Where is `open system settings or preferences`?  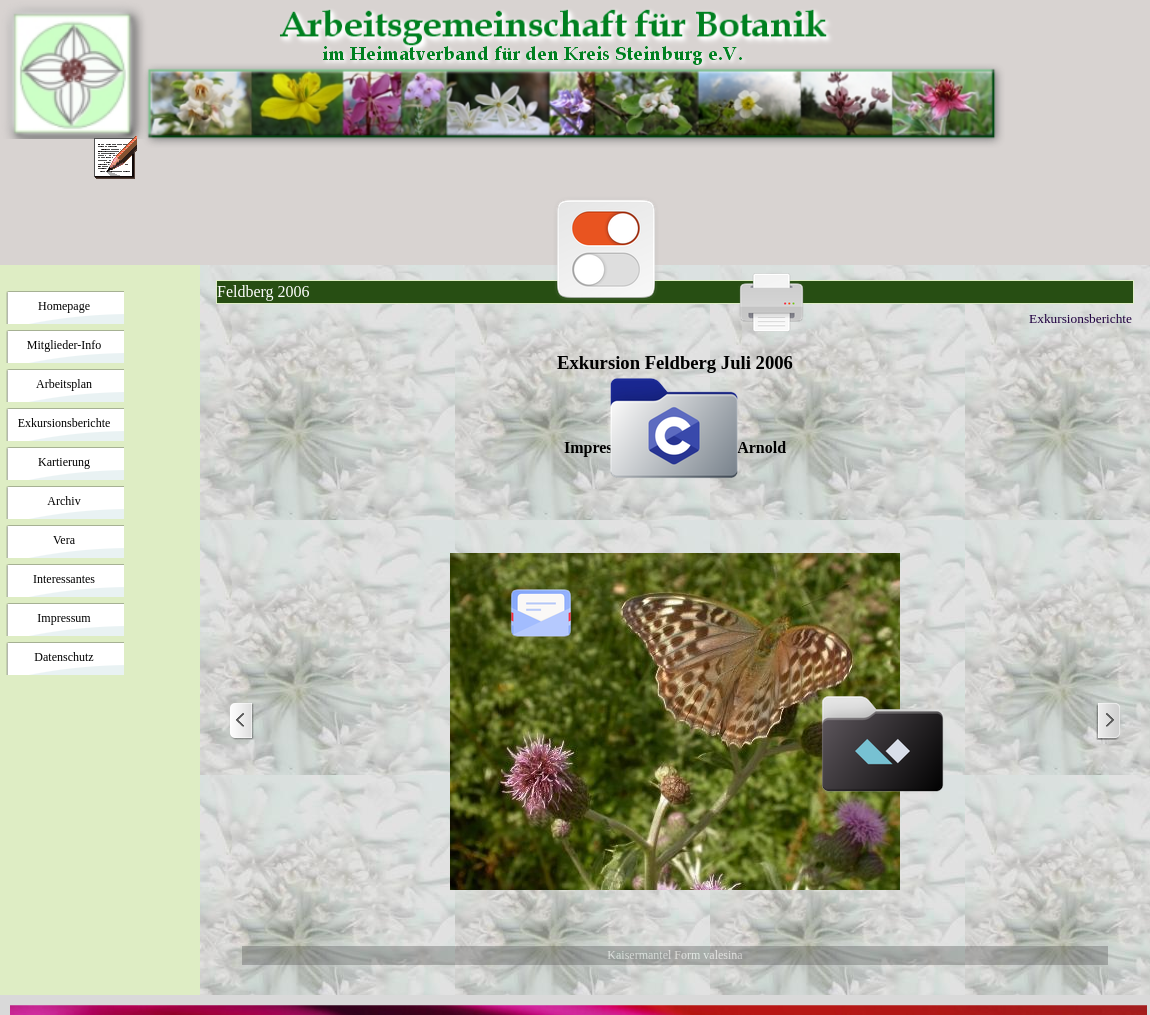
open system settings or preferences is located at coordinates (606, 249).